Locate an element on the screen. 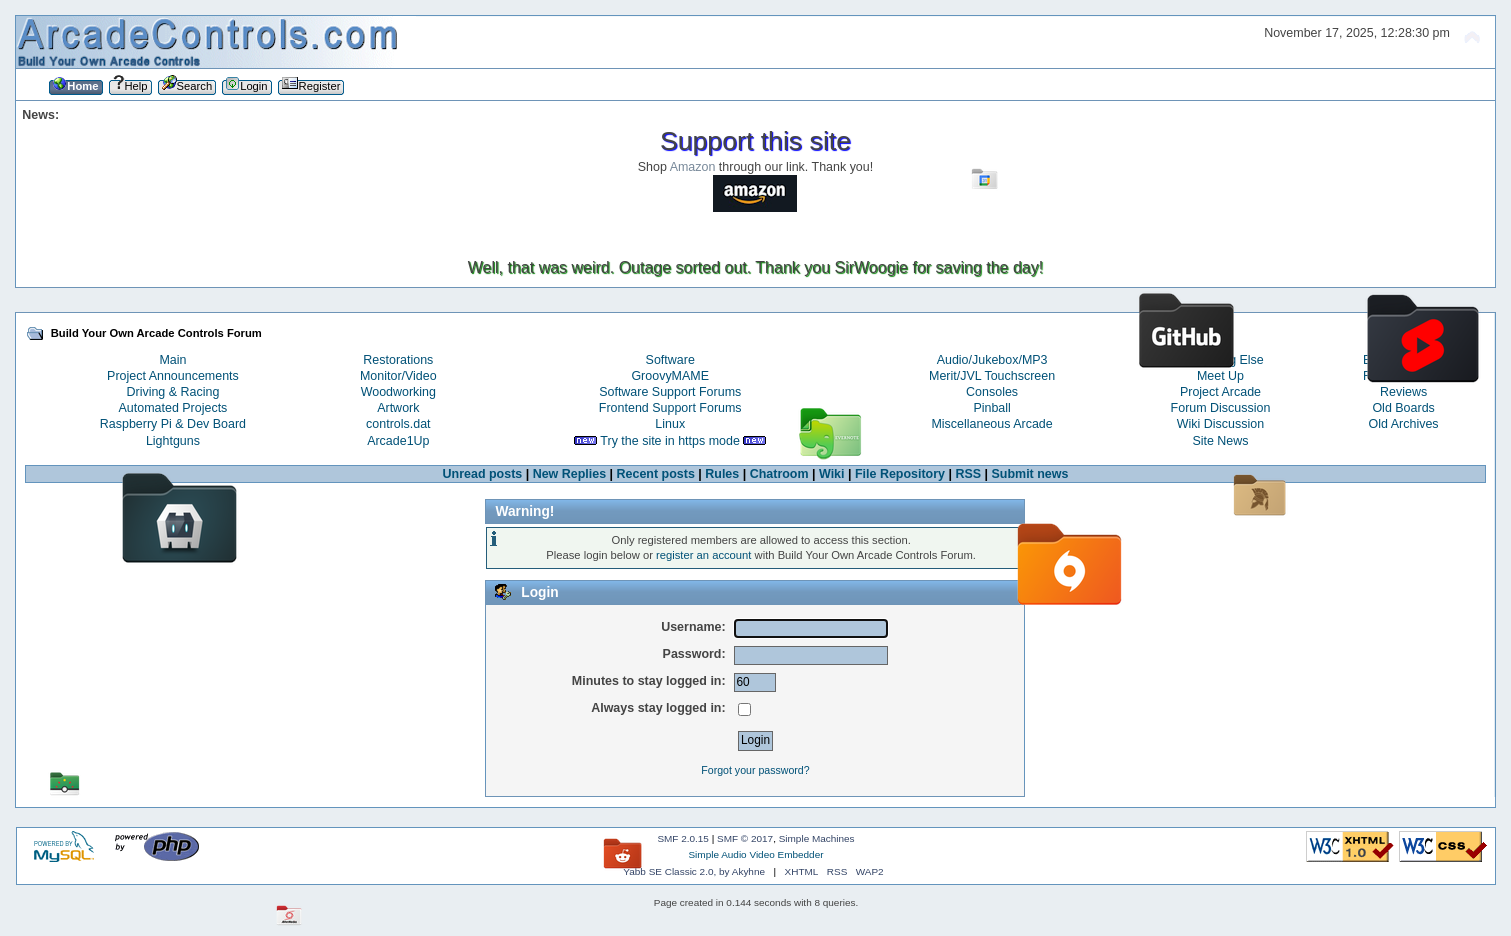 The height and width of the screenshot is (936, 1511). open folder containing google calendar files is located at coordinates (984, 179).